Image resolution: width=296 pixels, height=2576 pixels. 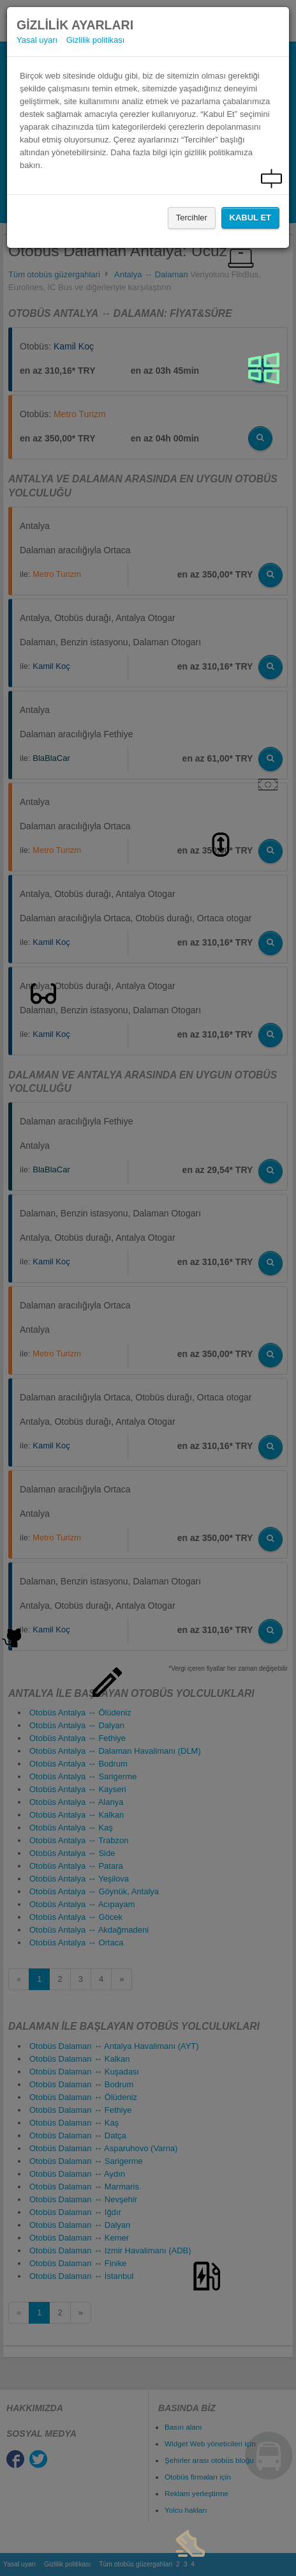 I want to click on visit github repository, so click(x=13, y=1637).